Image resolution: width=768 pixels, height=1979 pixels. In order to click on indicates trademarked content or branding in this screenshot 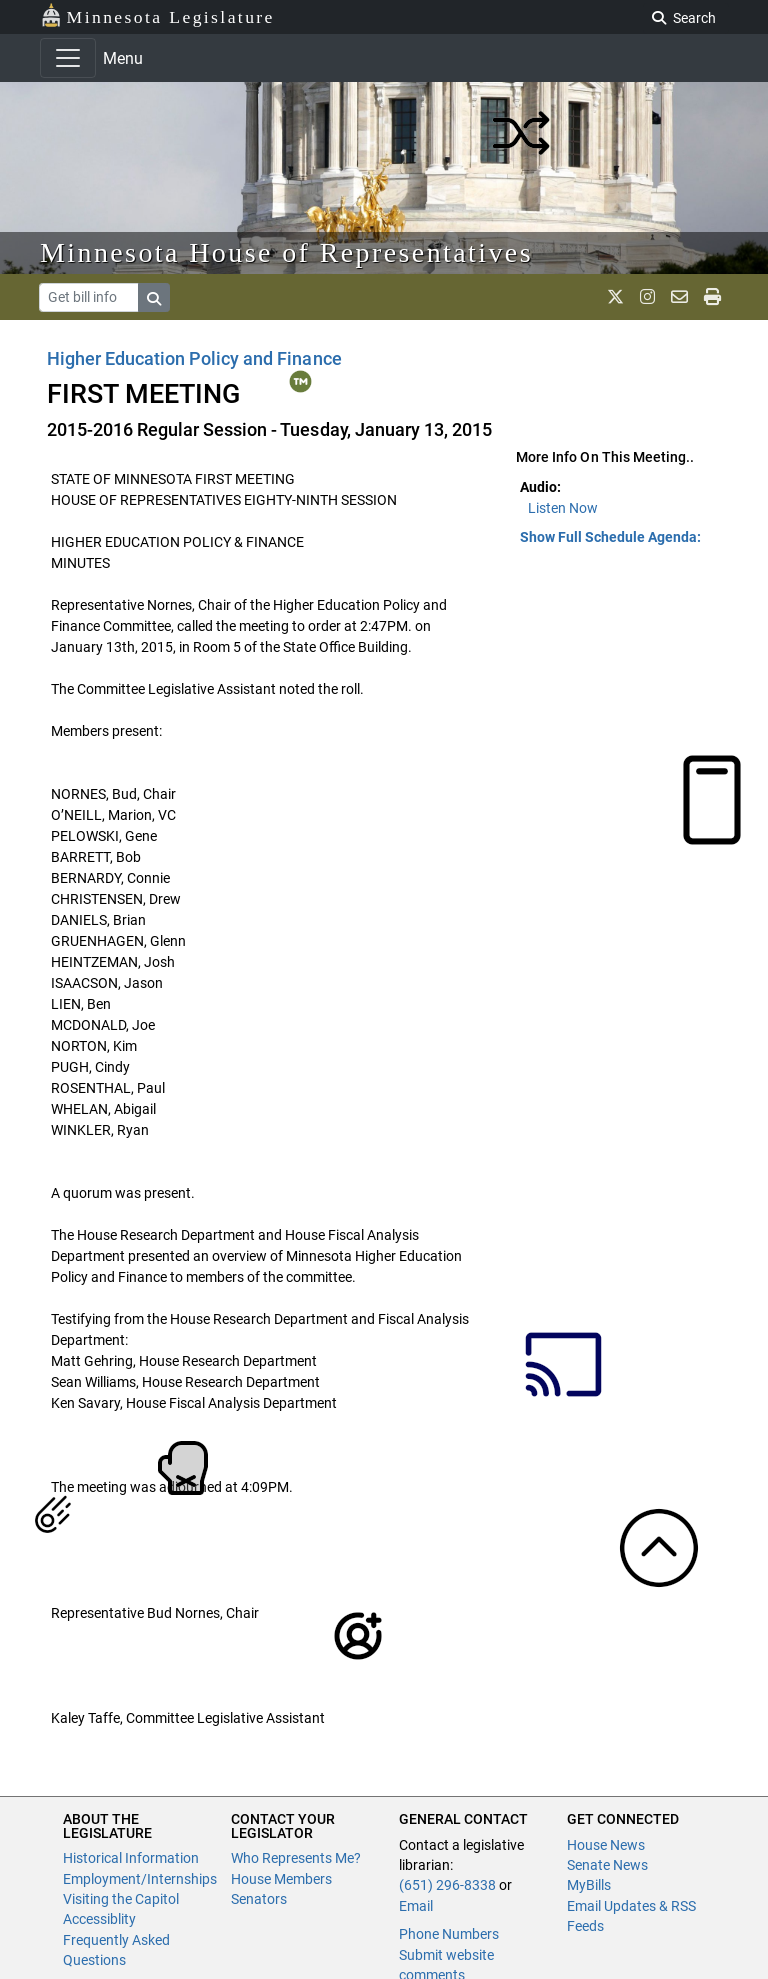, I will do `click(300, 381)`.